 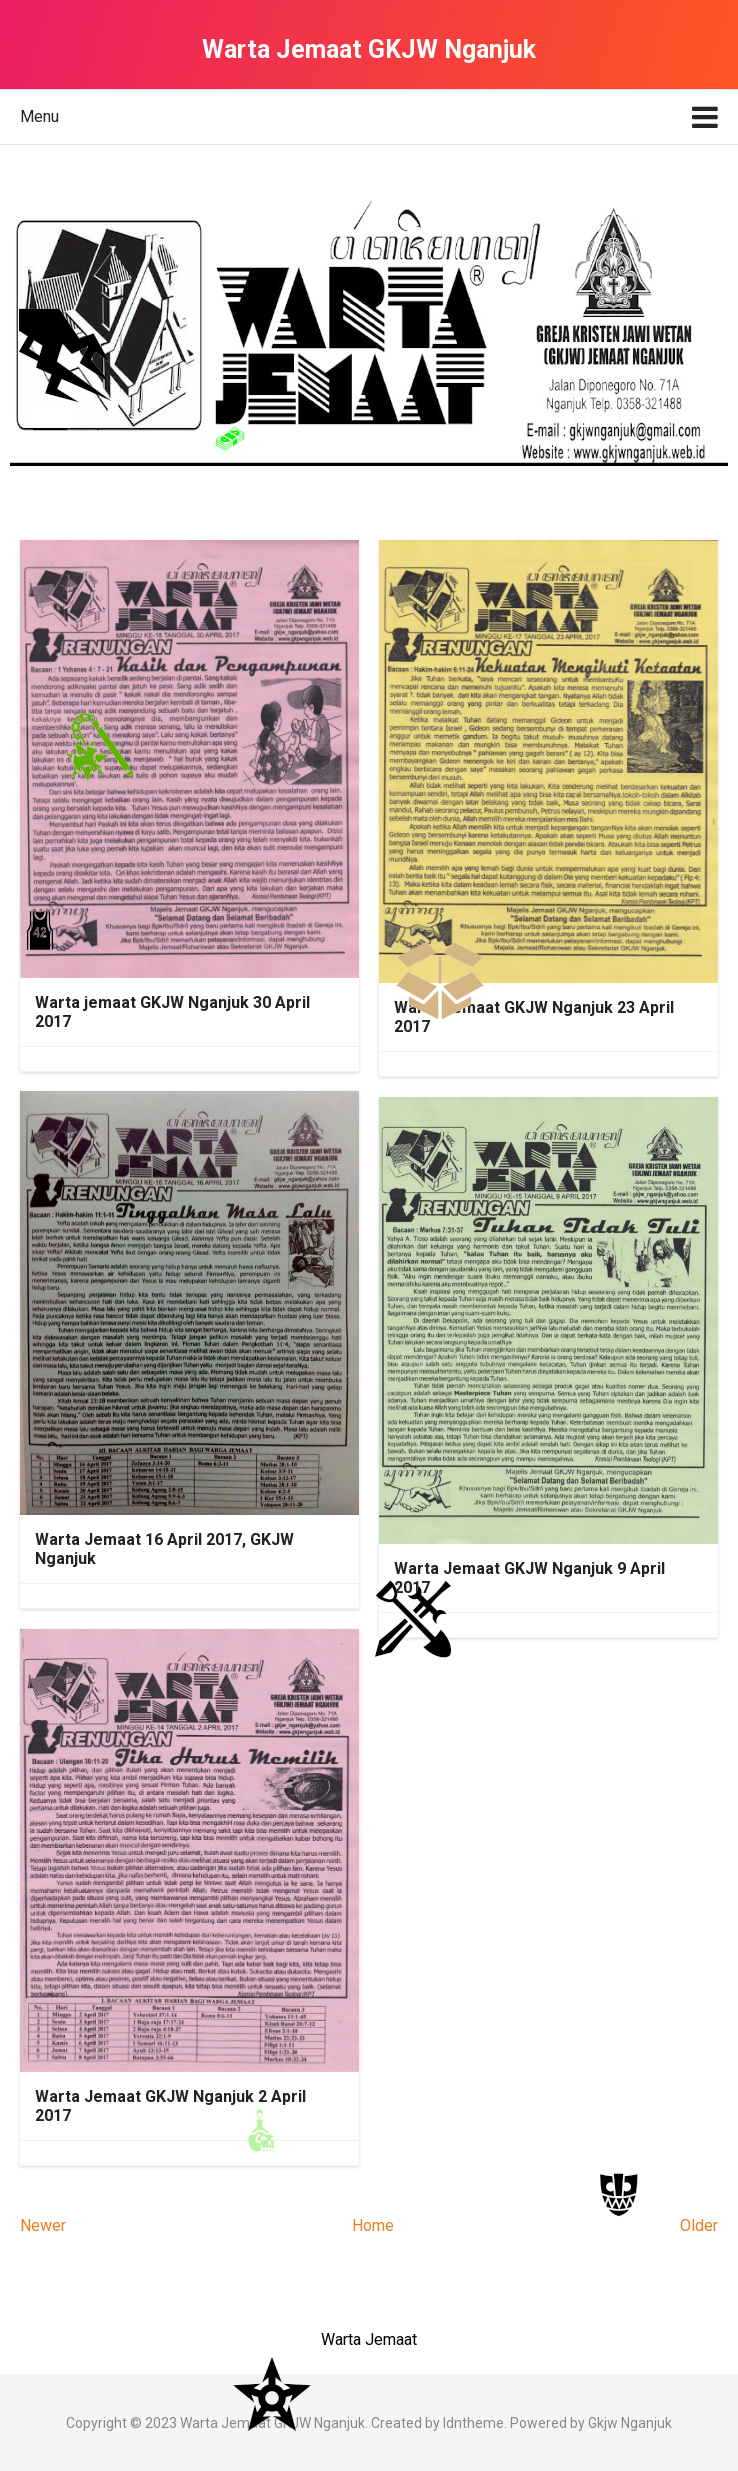 What do you see at coordinates (413, 1619) in the screenshot?
I see `access combat or adventure tools` at bounding box center [413, 1619].